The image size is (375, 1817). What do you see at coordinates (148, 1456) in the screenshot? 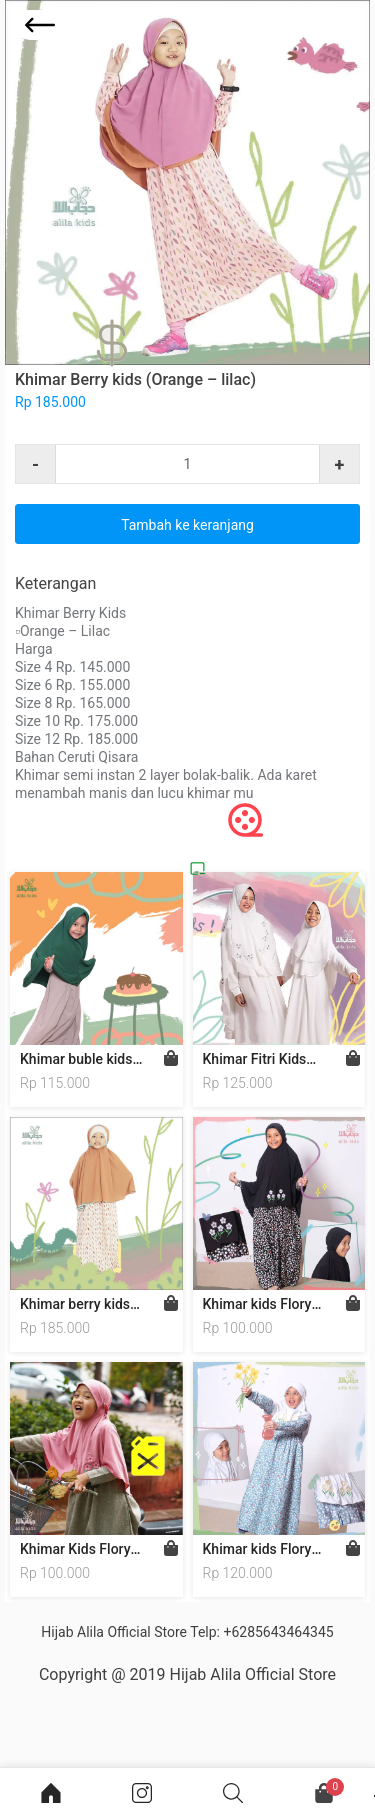
I see `indicates fuel or gas station nearby` at bounding box center [148, 1456].